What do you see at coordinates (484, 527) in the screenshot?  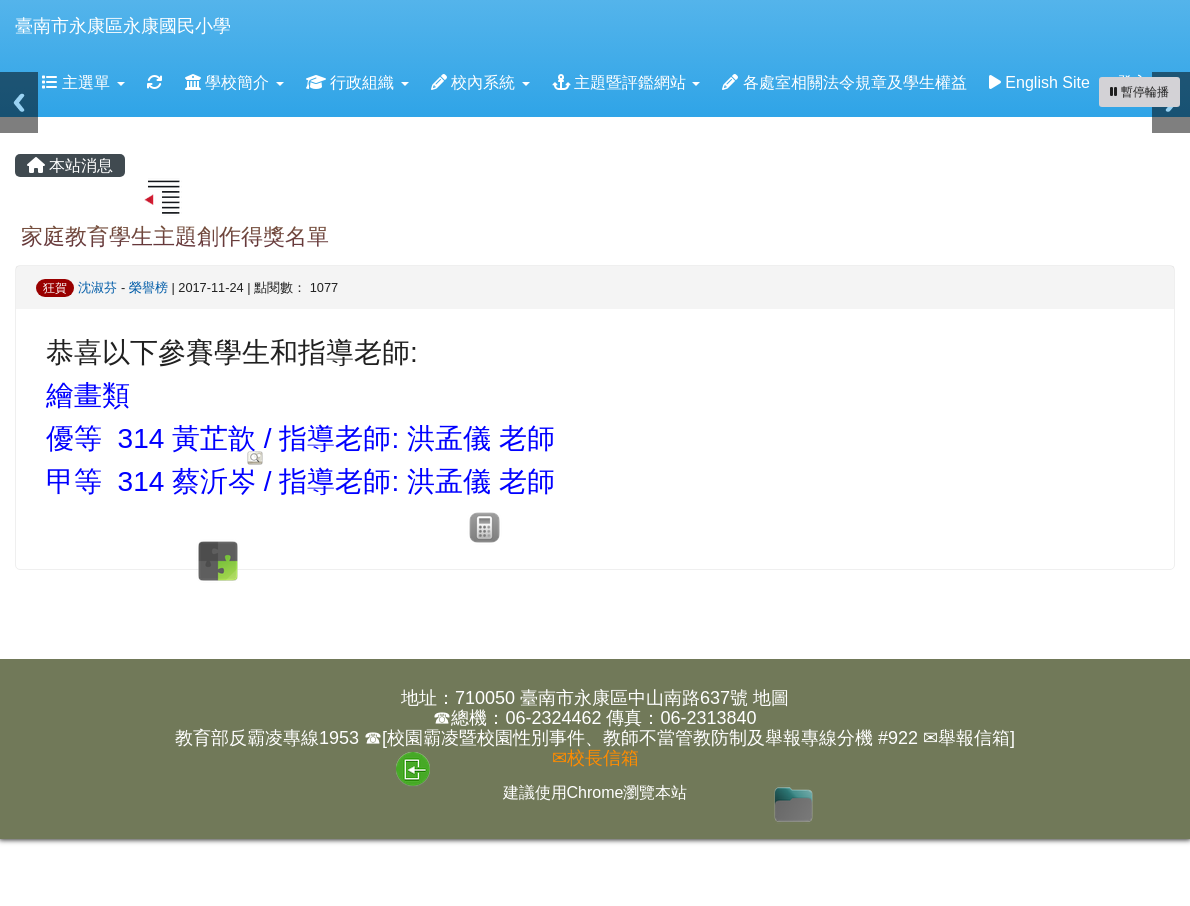 I see `open the calculator app` at bounding box center [484, 527].